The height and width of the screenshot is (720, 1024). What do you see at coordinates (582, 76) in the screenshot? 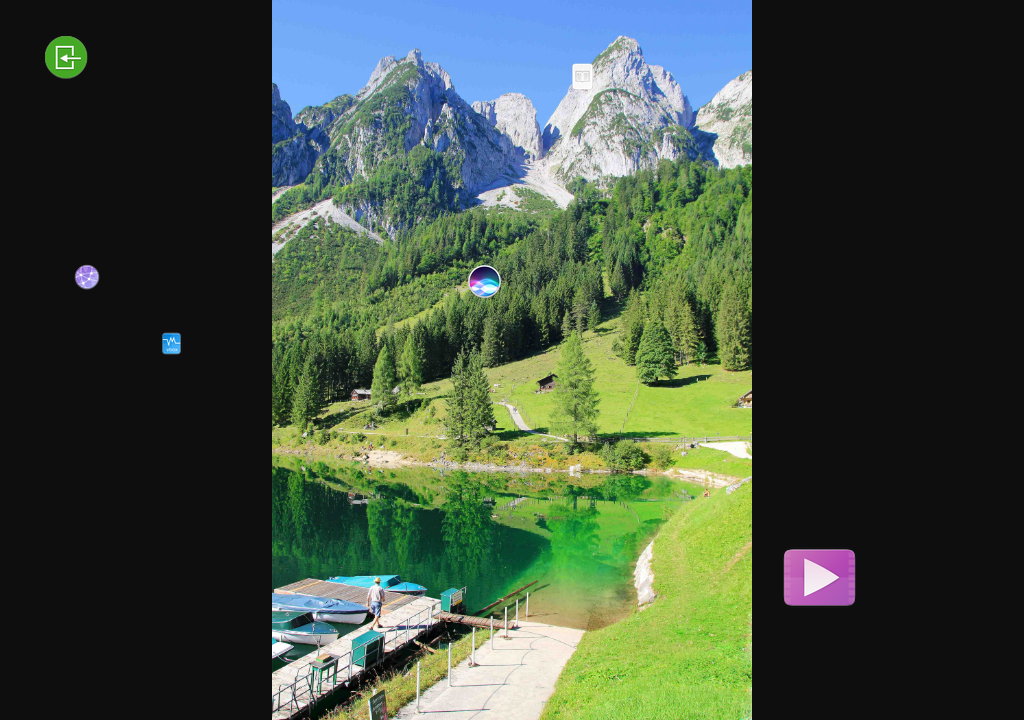
I see `a mobipocket ebook file` at bounding box center [582, 76].